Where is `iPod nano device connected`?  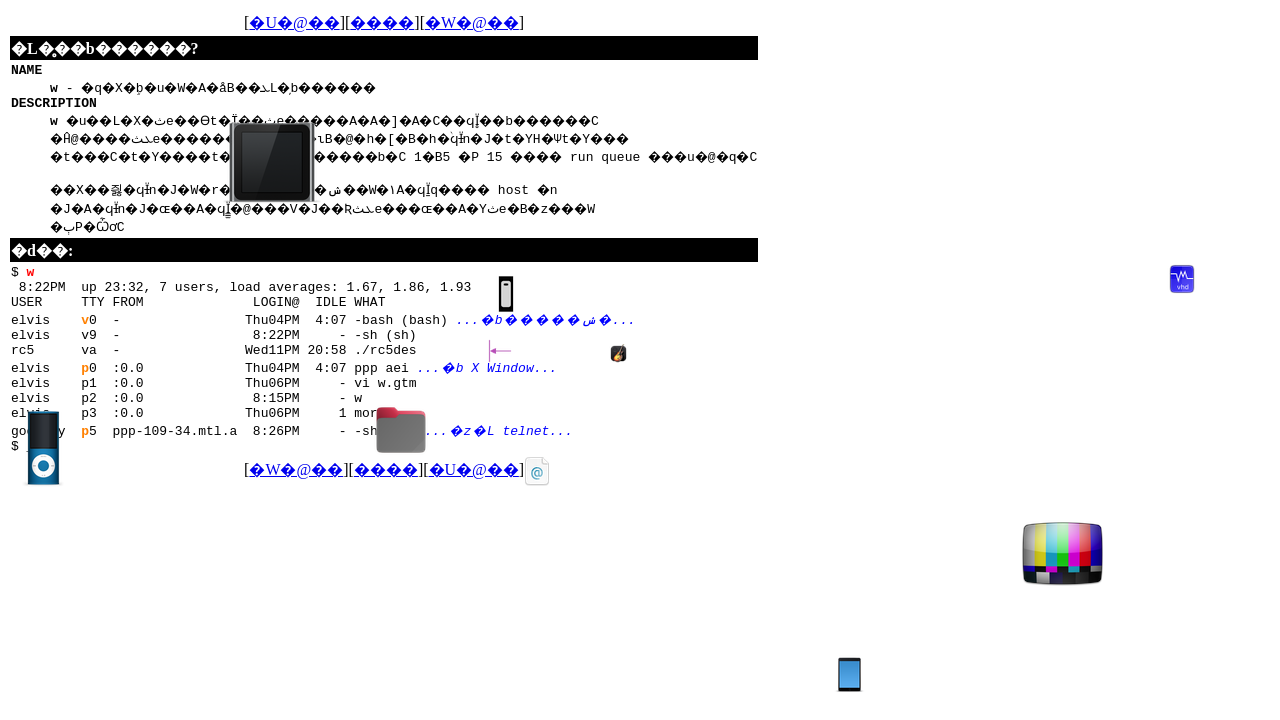 iPod nano device connected is located at coordinates (43, 449).